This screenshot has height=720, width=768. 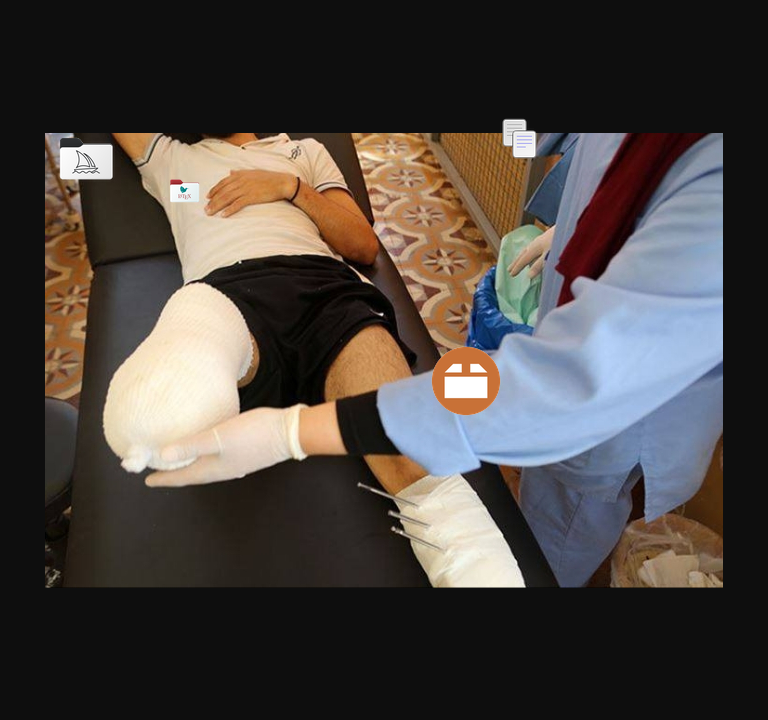 What do you see at coordinates (86, 160) in the screenshot?
I see `open midjourney projects folder` at bounding box center [86, 160].